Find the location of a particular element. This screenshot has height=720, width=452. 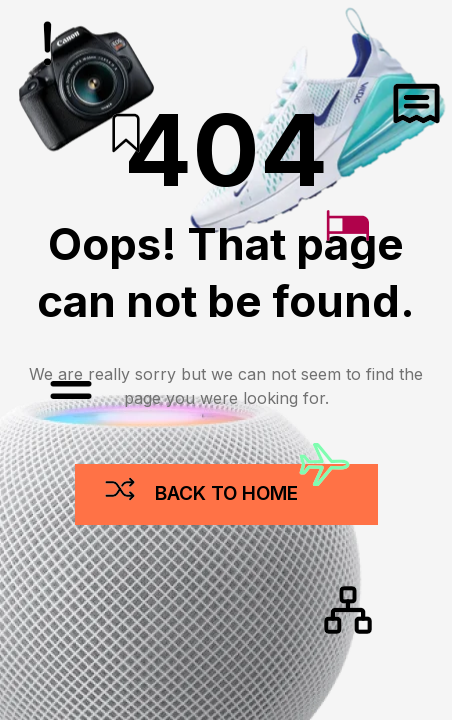

view hotel or accommodation options is located at coordinates (346, 225).